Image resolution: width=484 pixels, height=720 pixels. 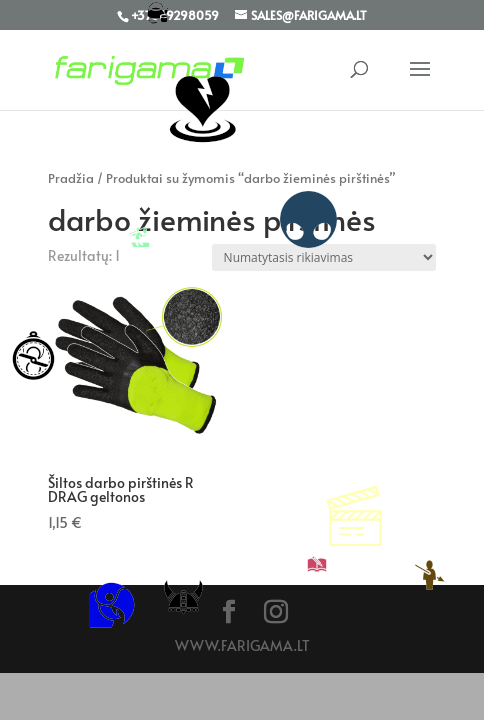 I want to click on tea ceremony or tea-related game feature, so click(x=158, y=13).